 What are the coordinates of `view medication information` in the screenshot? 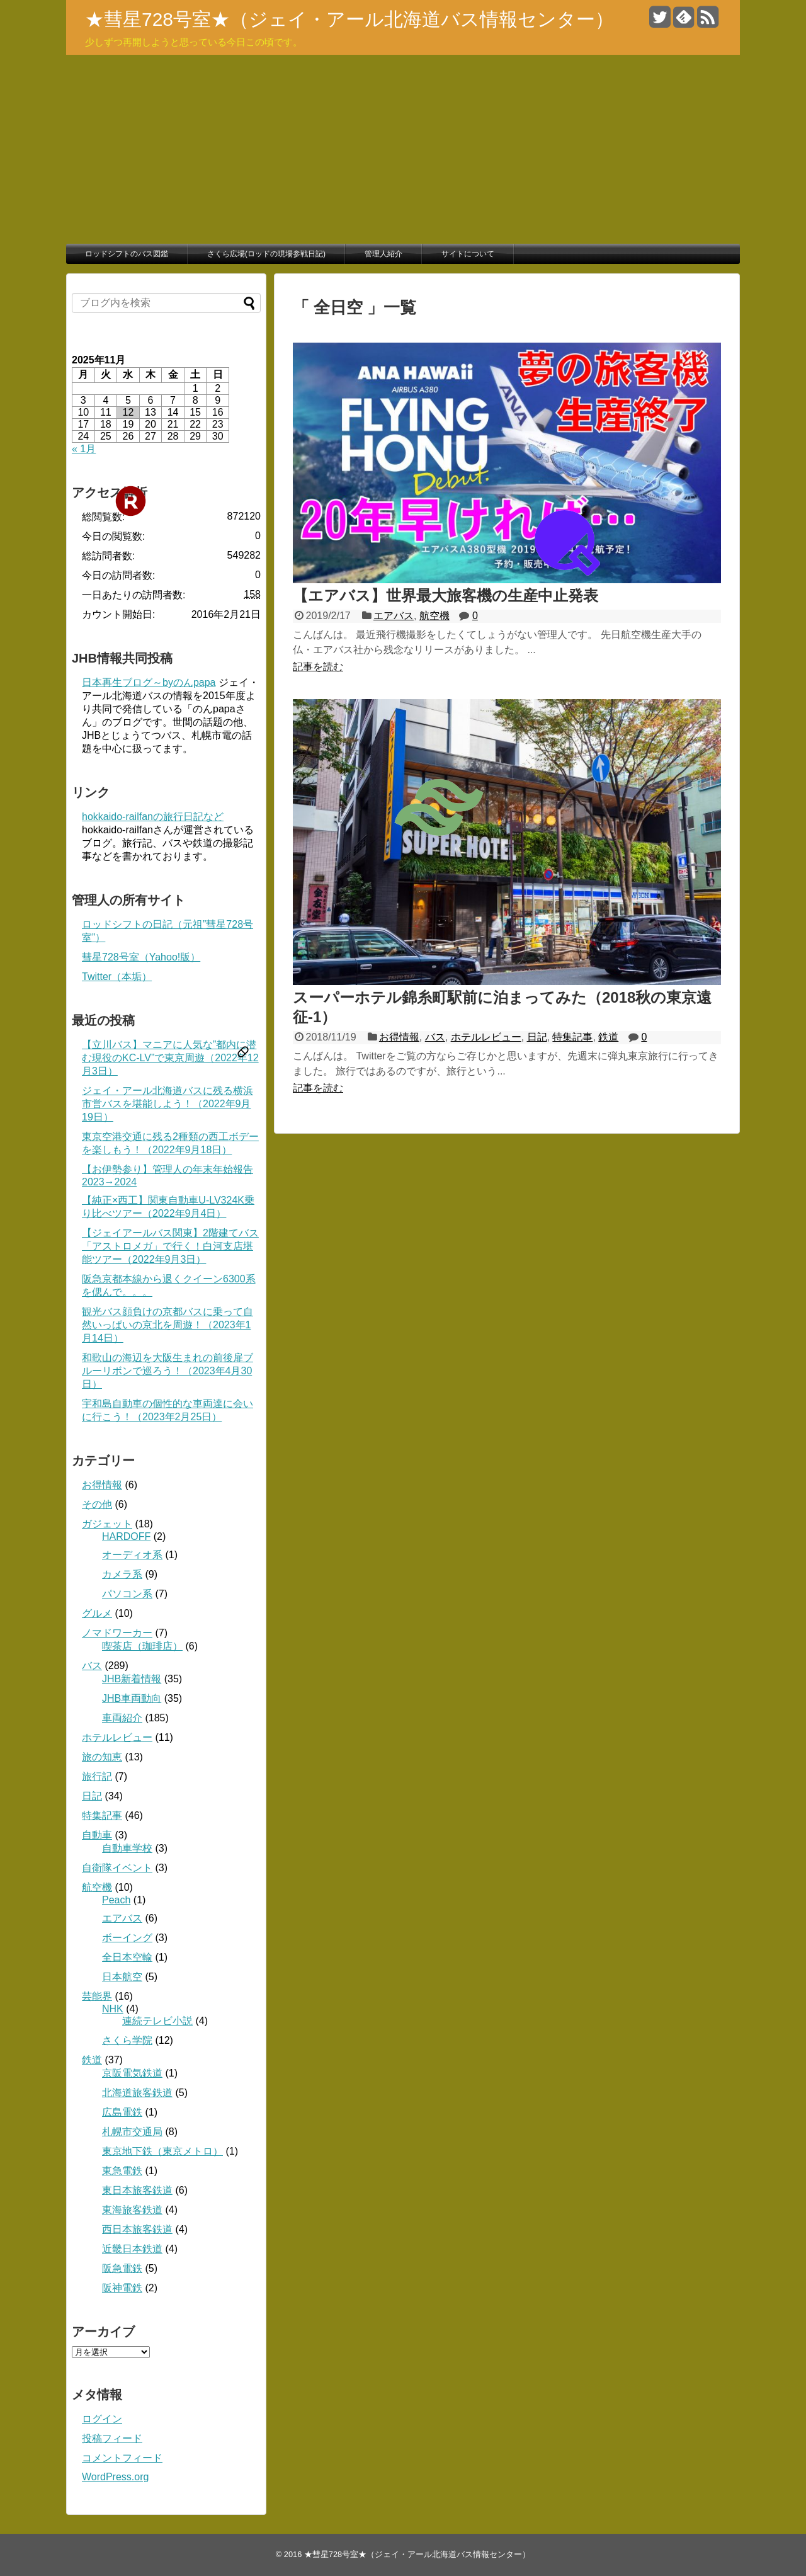 It's located at (243, 1052).